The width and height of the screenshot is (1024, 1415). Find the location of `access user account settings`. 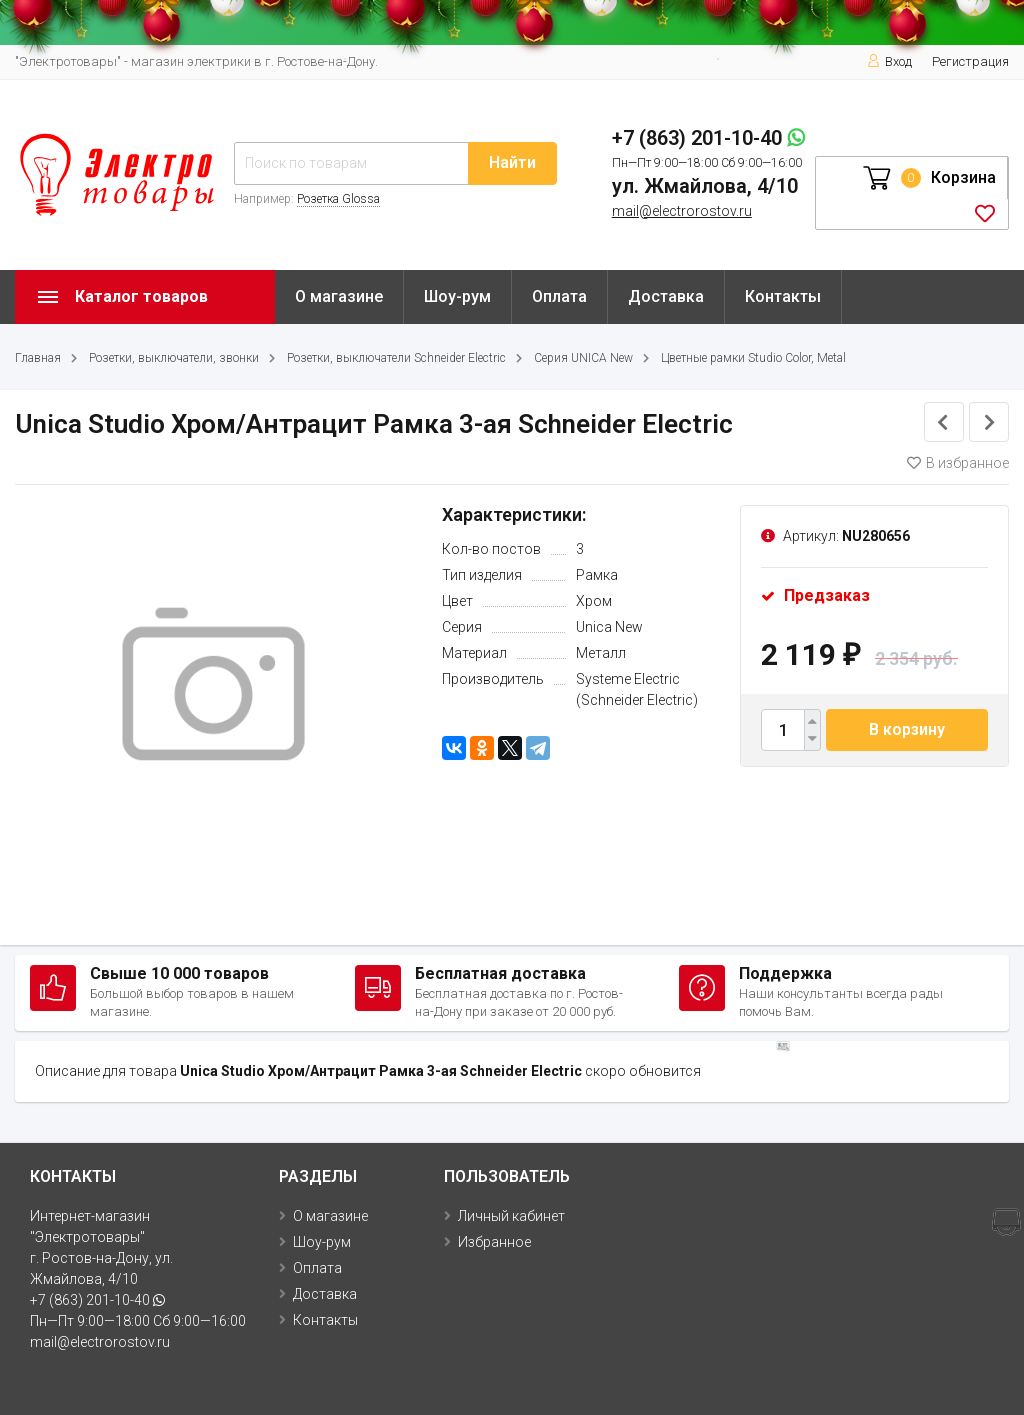

access user account settings is located at coordinates (783, 1045).